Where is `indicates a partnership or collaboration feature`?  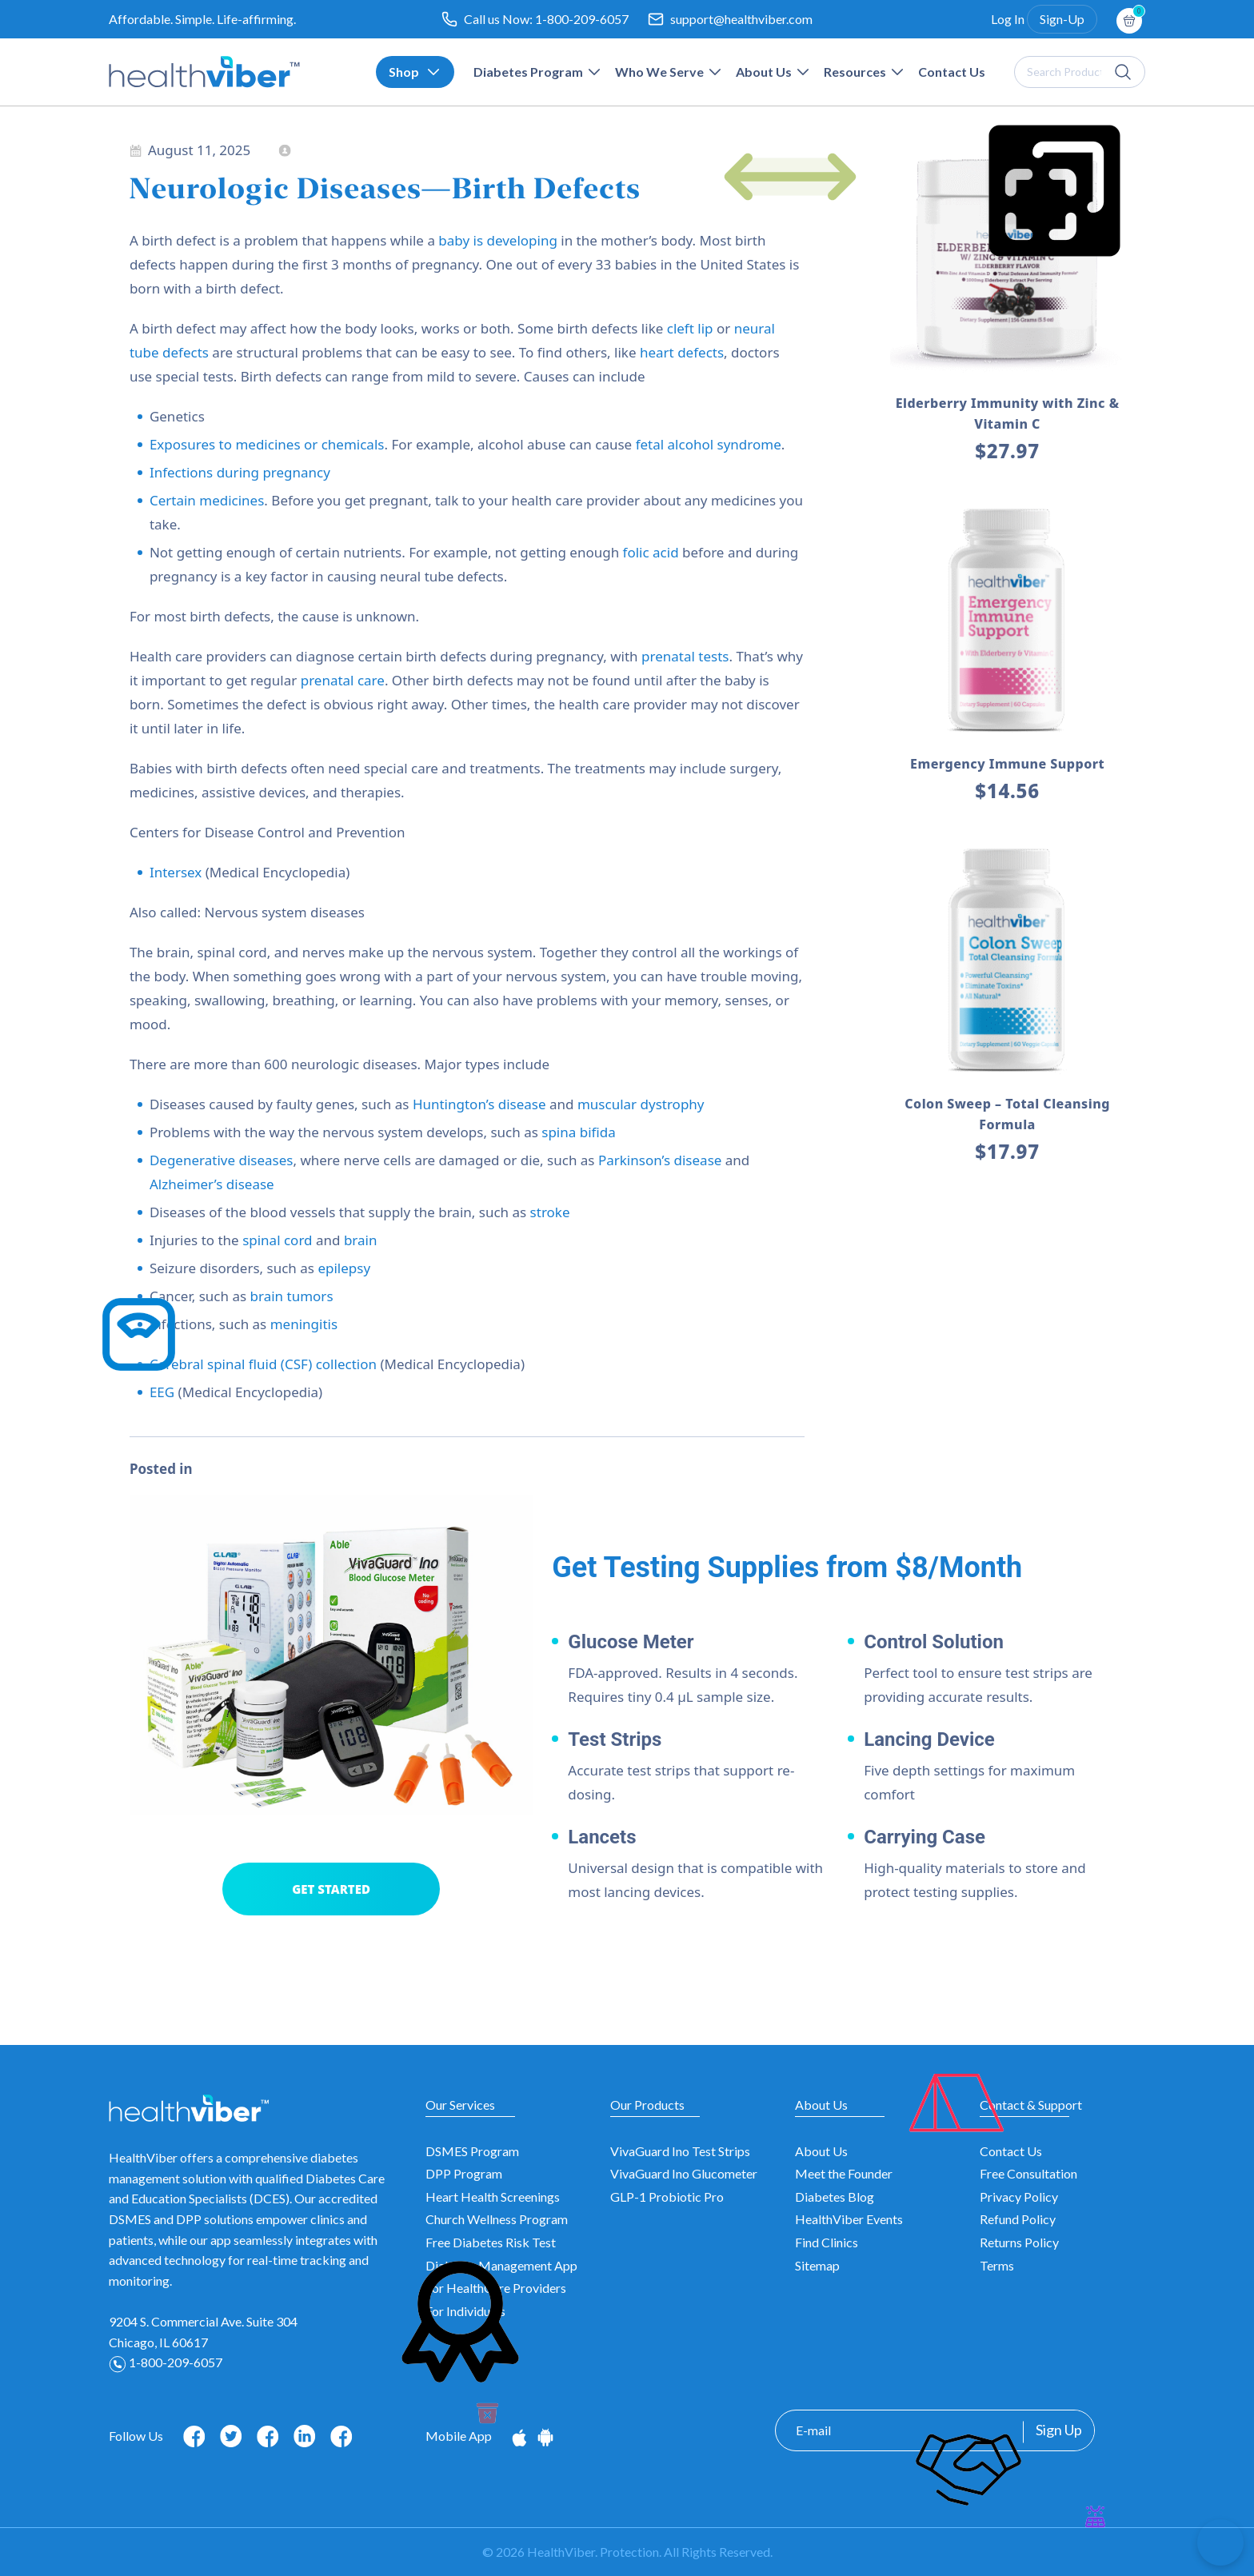 indicates a partnership or collaboration feature is located at coordinates (968, 2466).